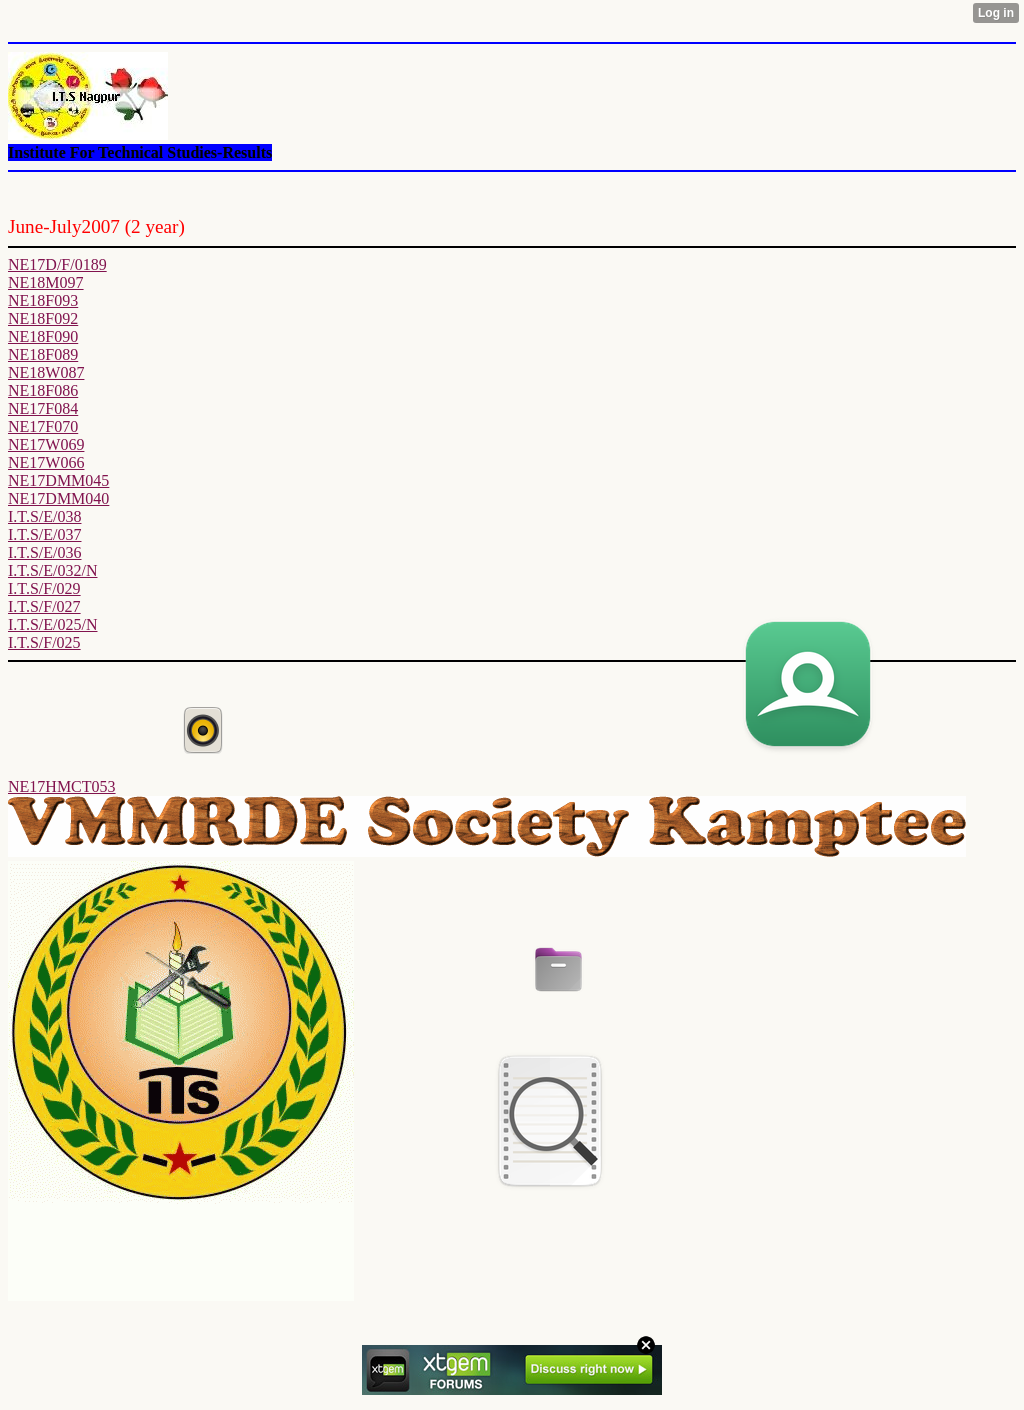 The width and height of the screenshot is (1024, 1410). What do you see at coordinates (550, 1121) in the screenshot?
I see `open system log viewer` at bounding box center [550, 1121].